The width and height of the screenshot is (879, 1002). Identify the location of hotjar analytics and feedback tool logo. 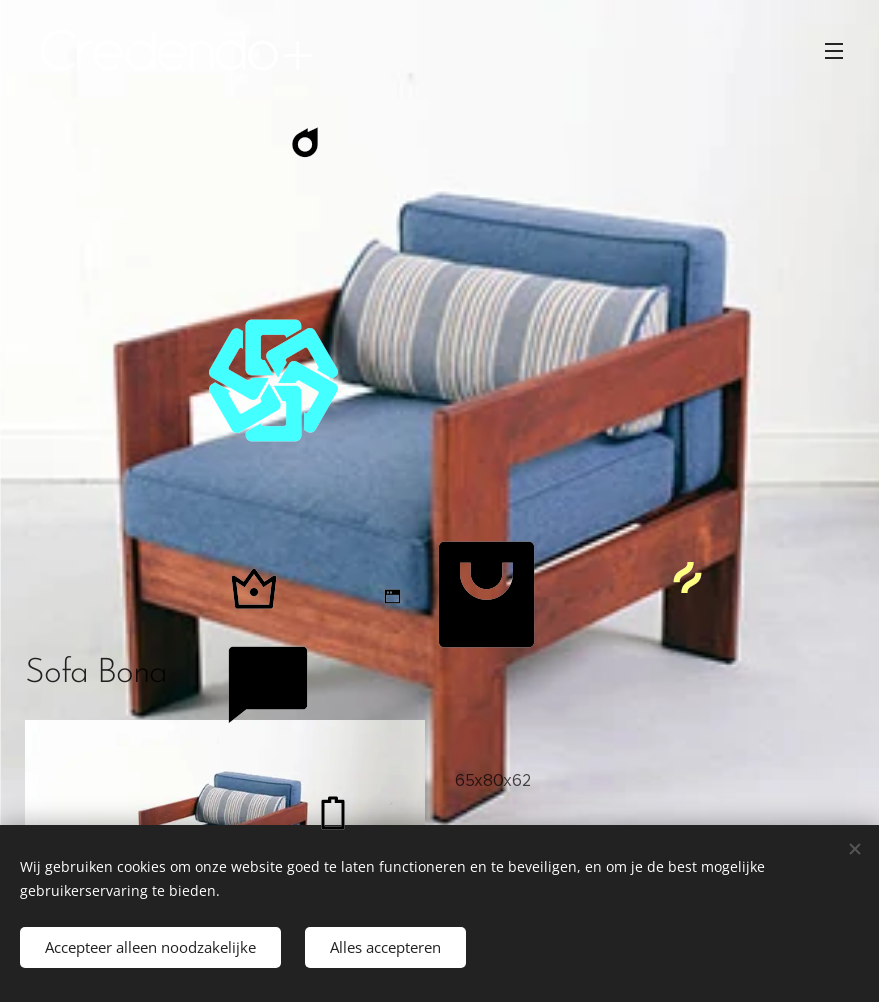
(687, 577).